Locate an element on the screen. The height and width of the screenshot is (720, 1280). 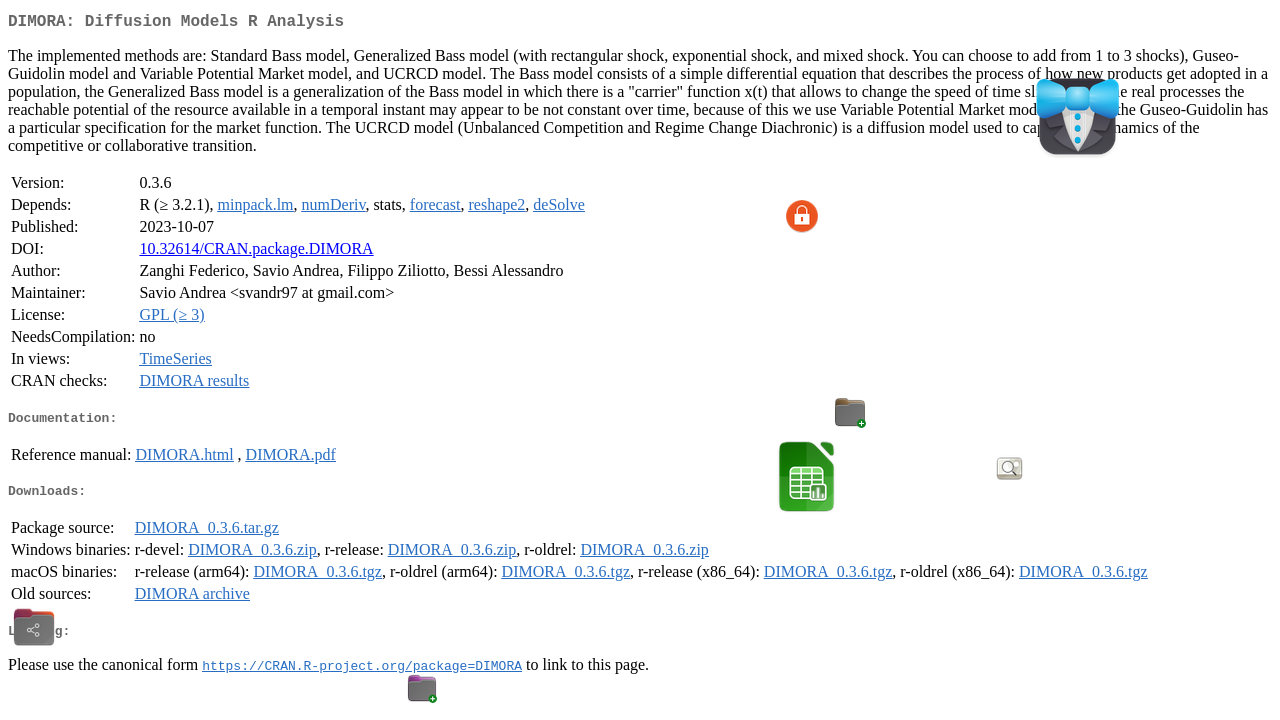
open butler app is located at coordinates (1077, 116).